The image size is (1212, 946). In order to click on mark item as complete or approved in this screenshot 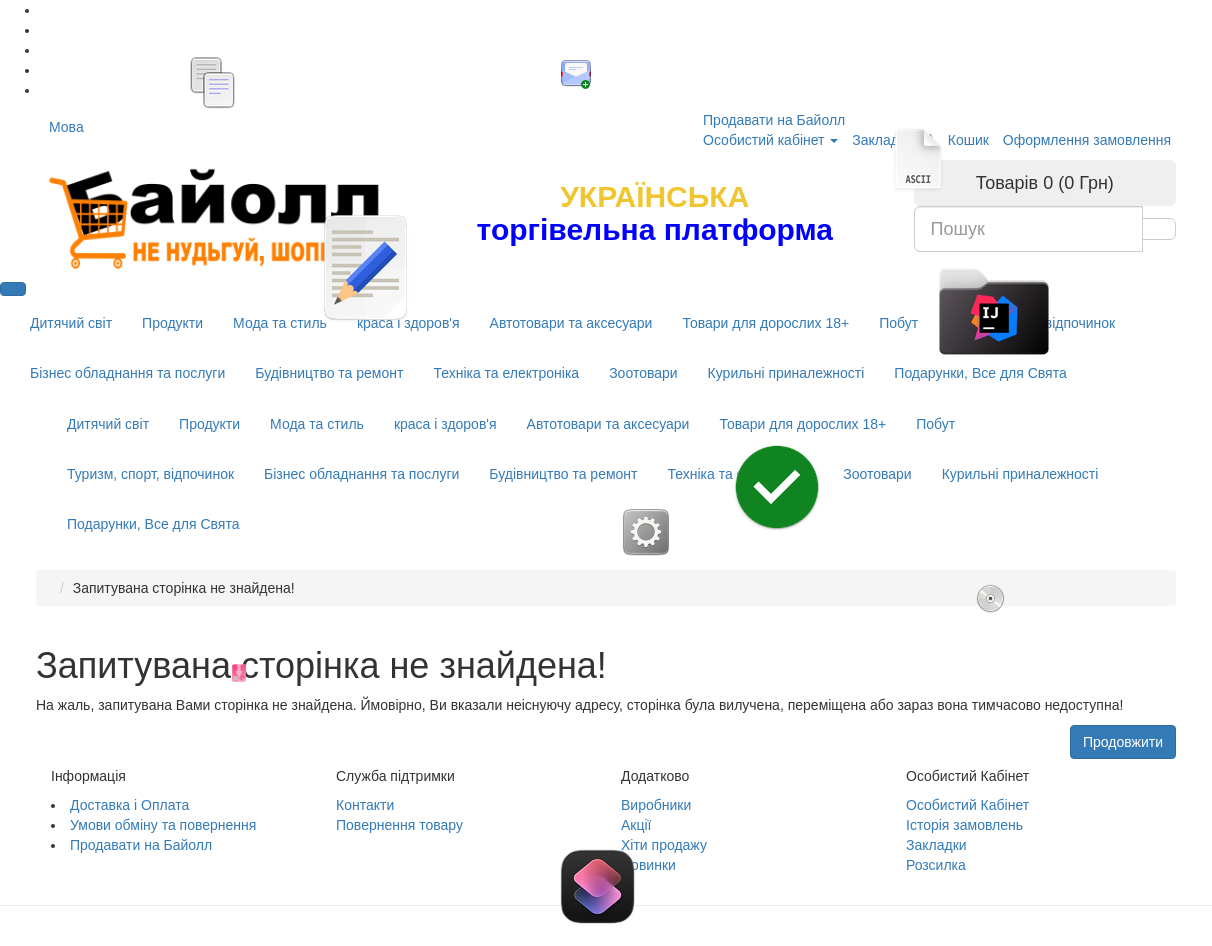, I will do `click(777, 487)`.